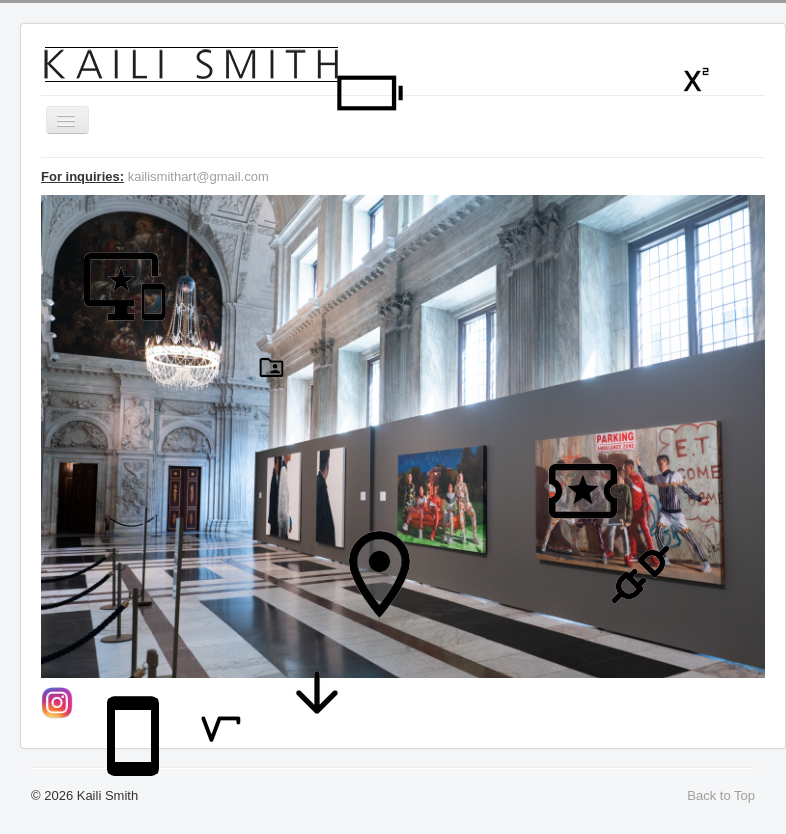  I want to click on view current location on map, so click(379, 574).